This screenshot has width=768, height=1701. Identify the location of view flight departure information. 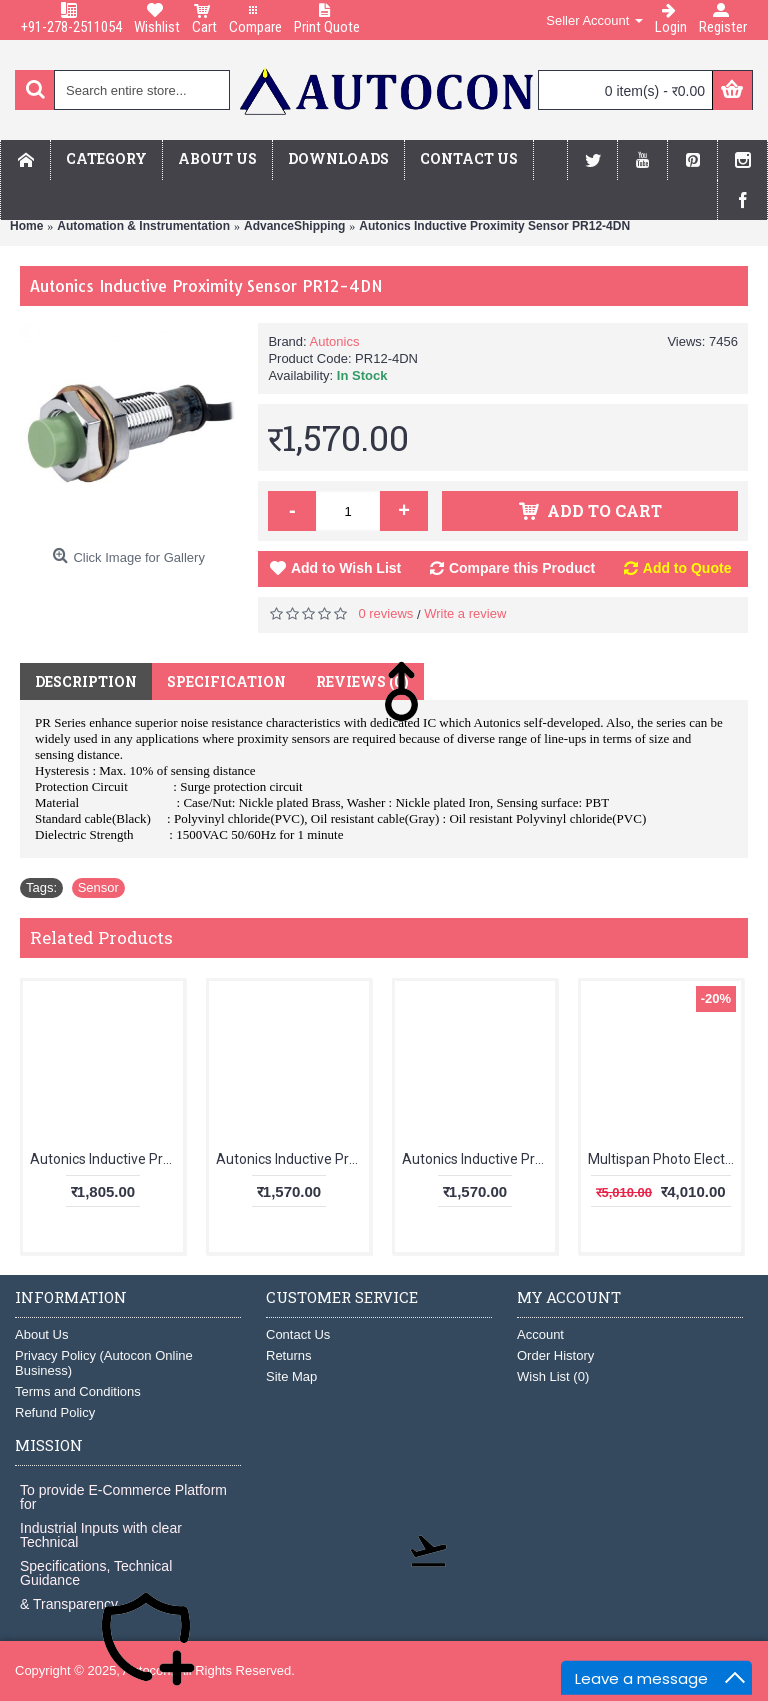
(428, 1550).